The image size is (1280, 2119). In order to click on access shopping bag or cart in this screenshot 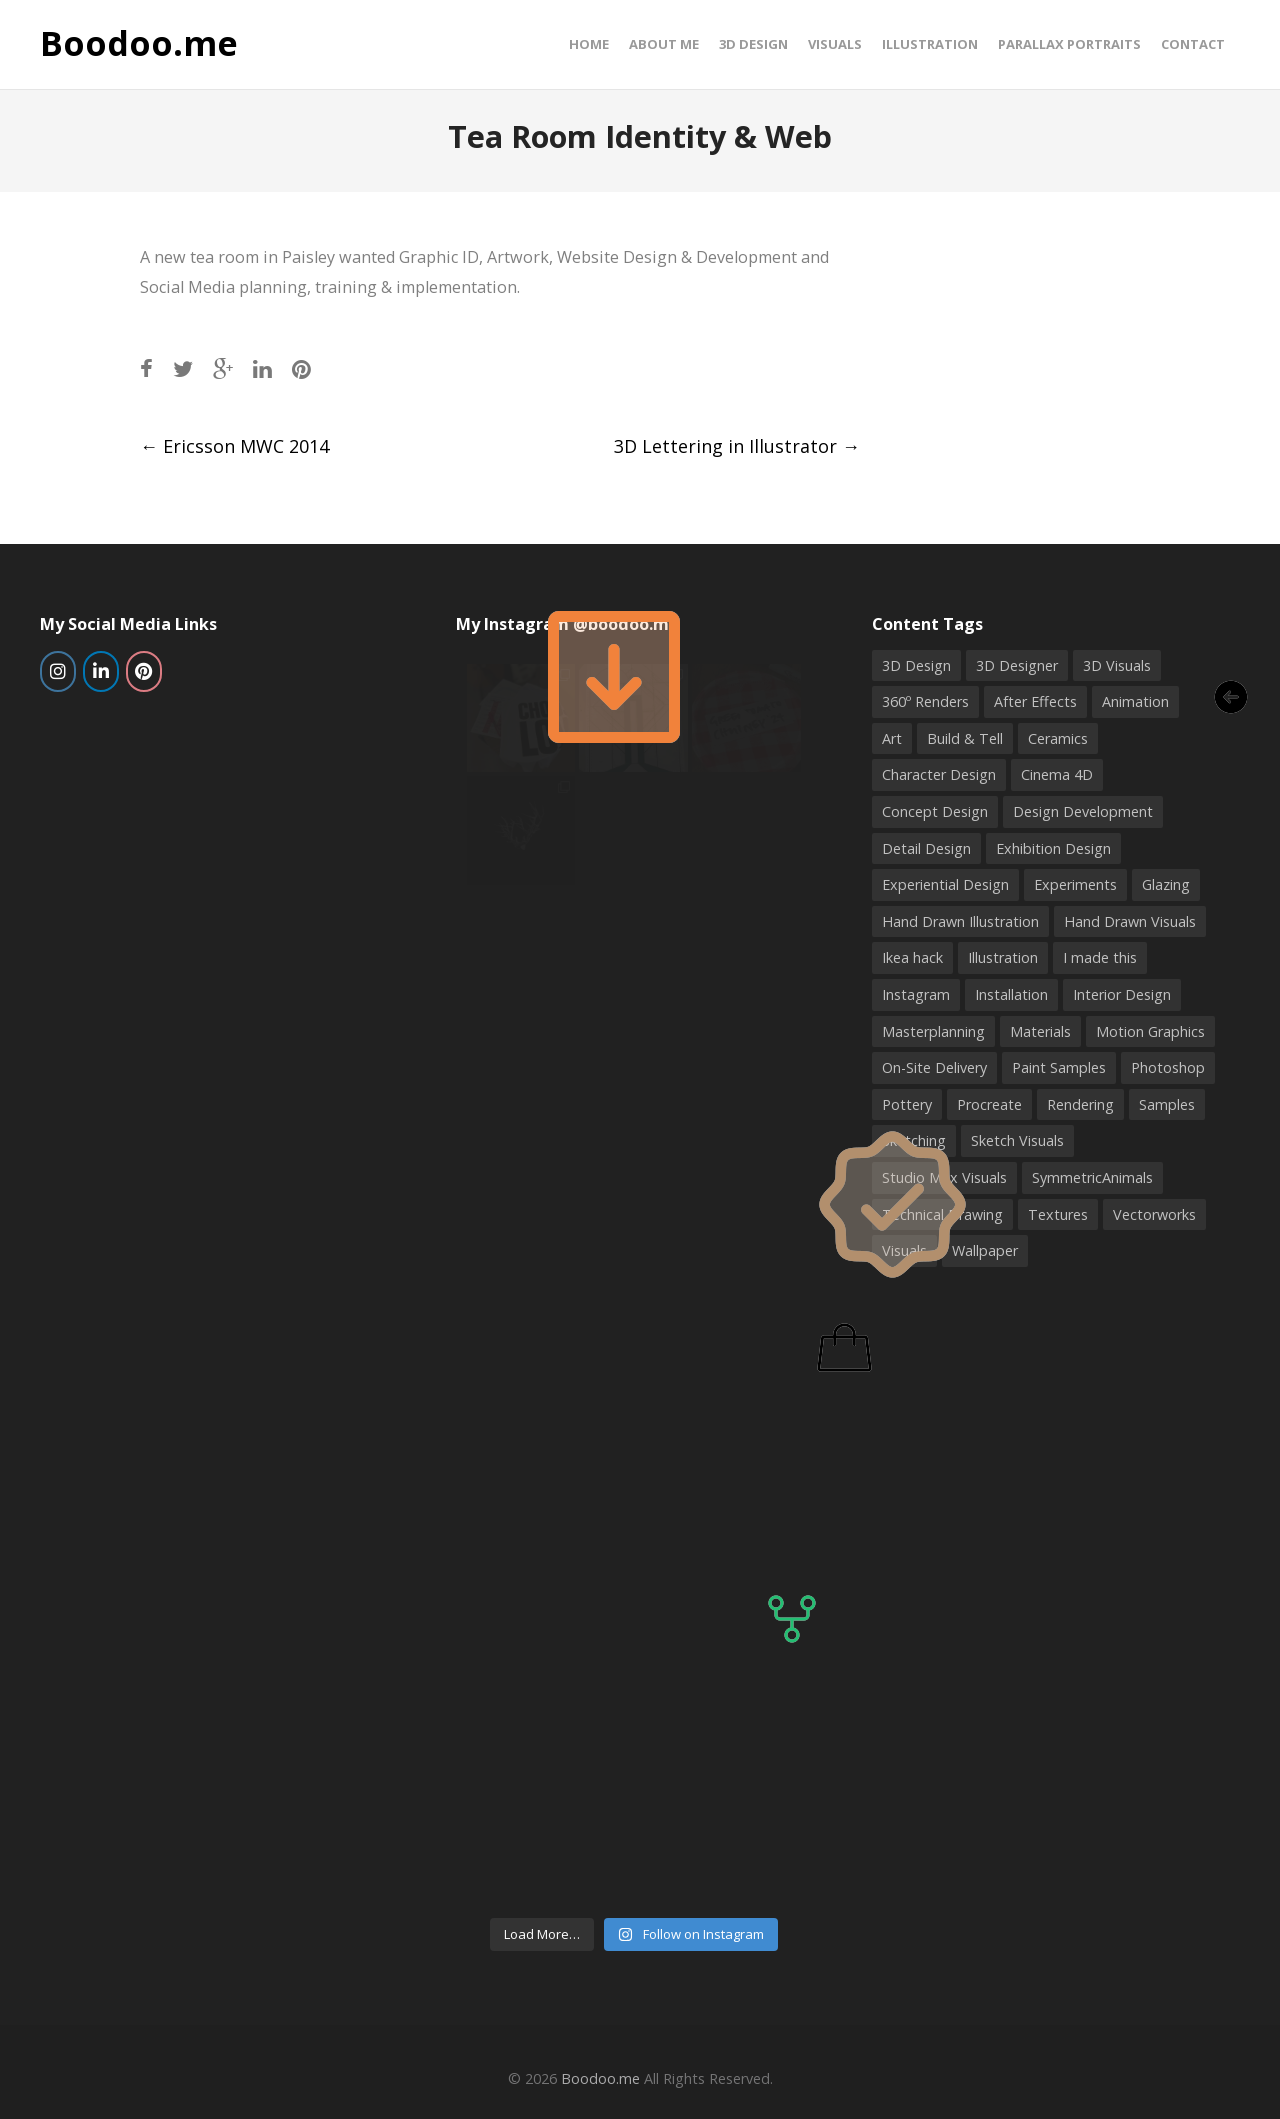, I will do `click(844, 1350)`.